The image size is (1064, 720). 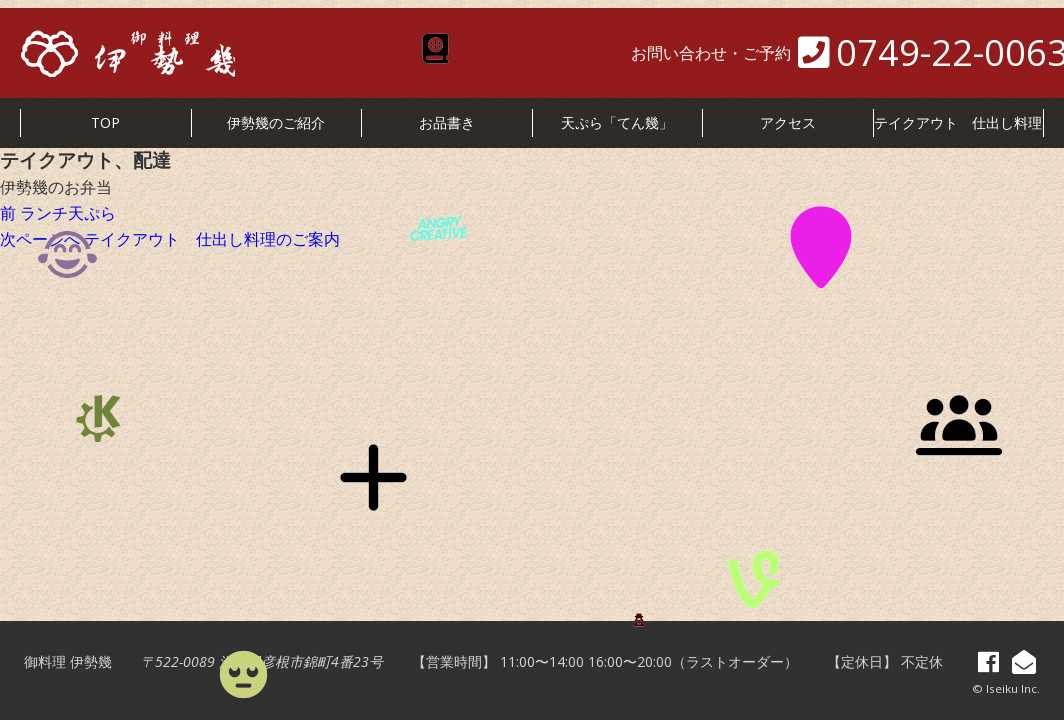 I want to click on access world atlas or geographic reference, so click(x=435, y=48).